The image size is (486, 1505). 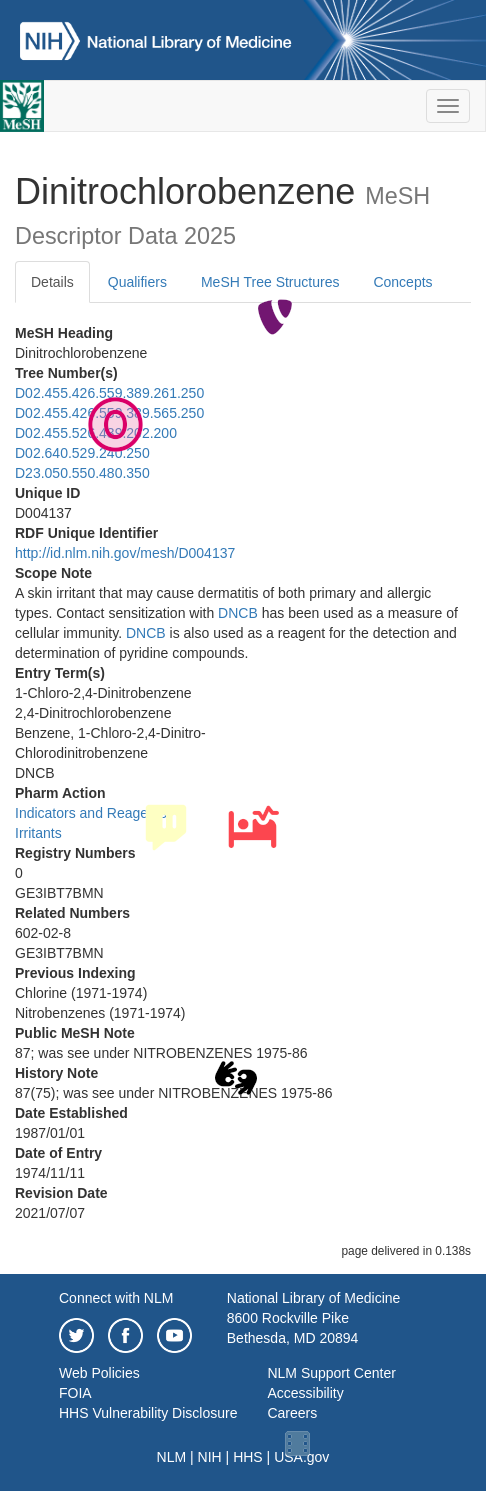 I want to click on typo3 content management system logo, so click(x=275, y=317).